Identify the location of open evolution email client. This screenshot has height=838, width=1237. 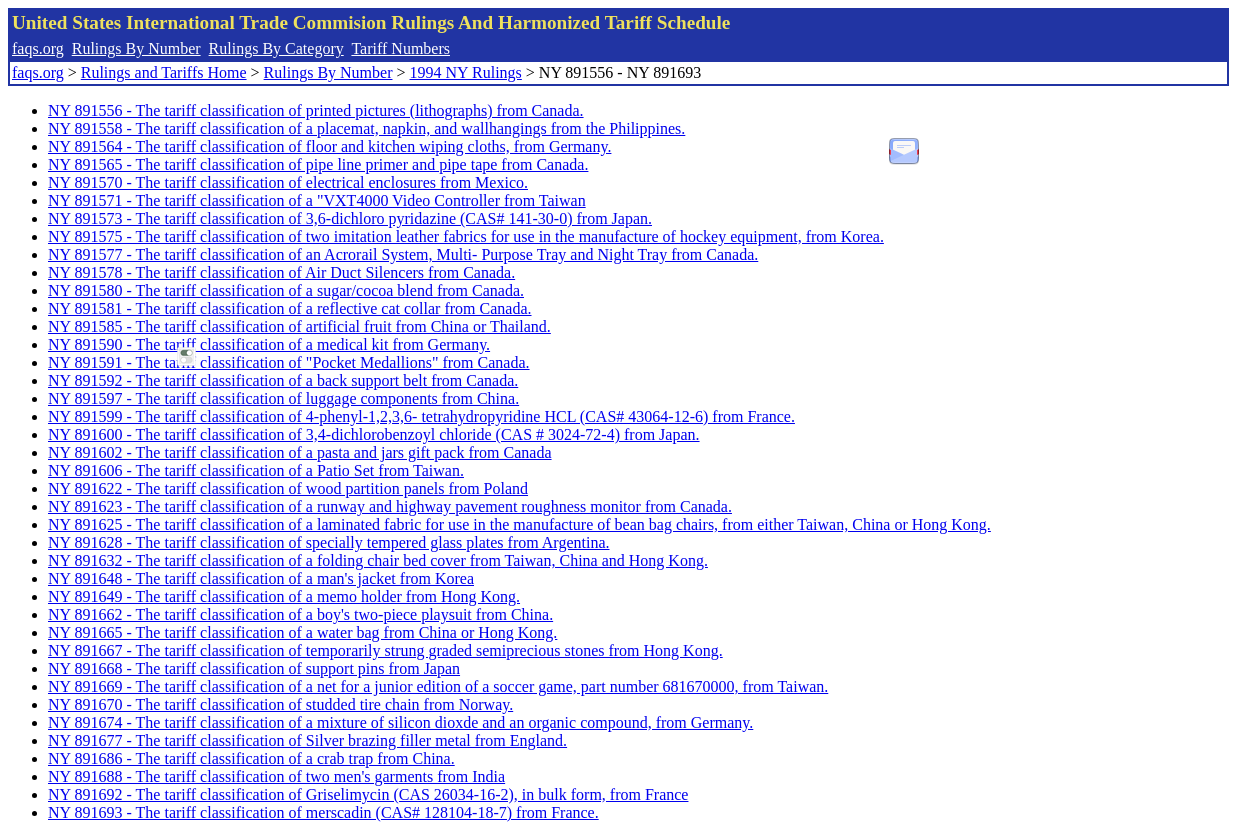
(904, 151).